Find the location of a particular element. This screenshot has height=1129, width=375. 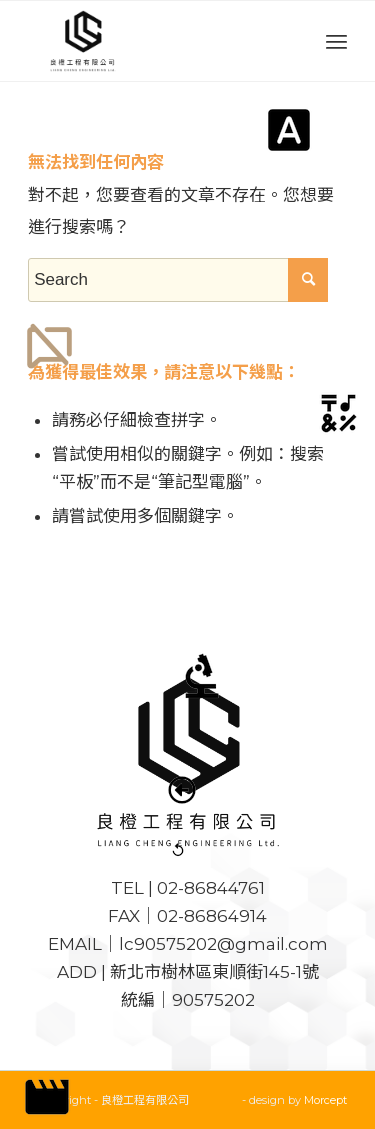

download or install a new font is located at coordinates (289, 130).